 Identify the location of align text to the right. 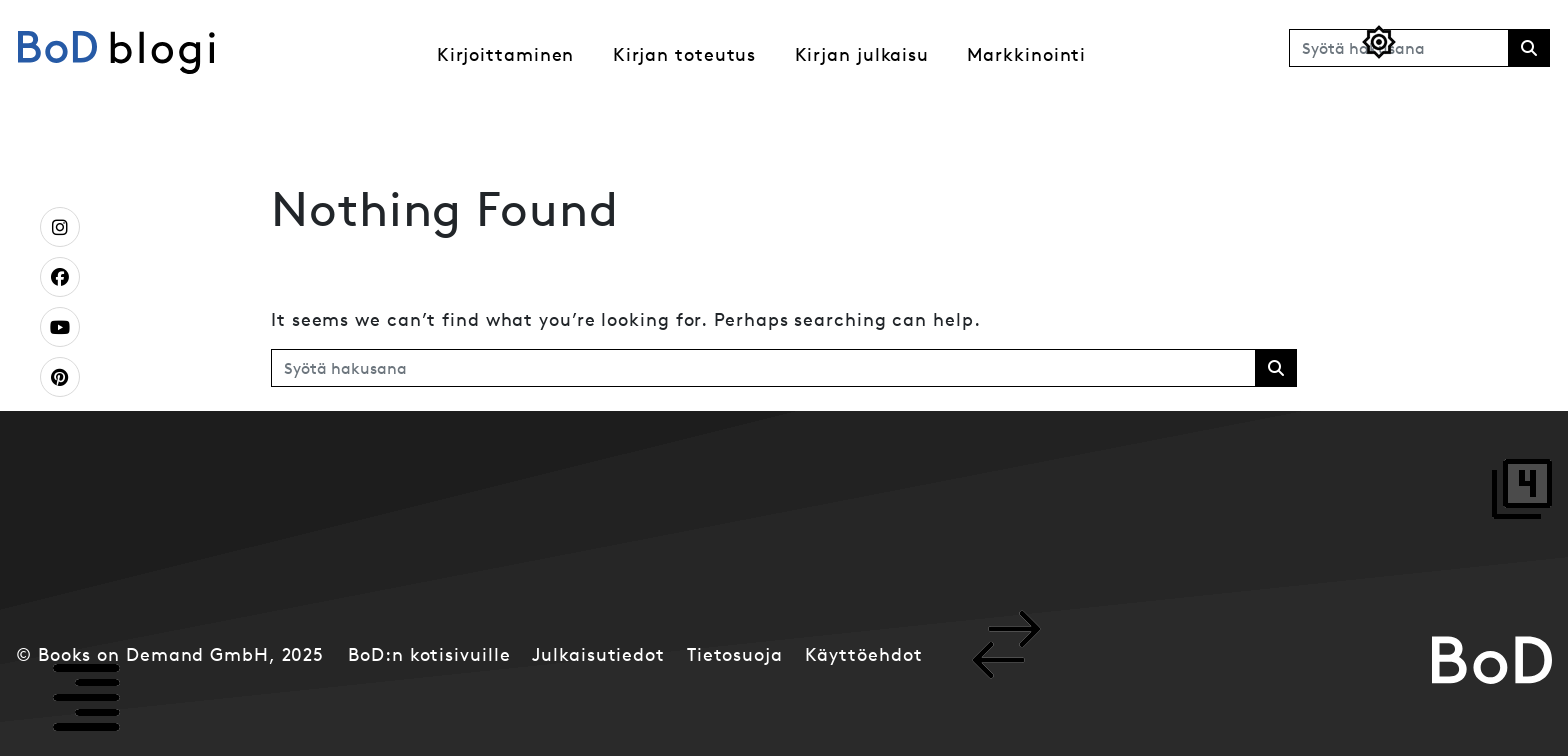
(86, 697).